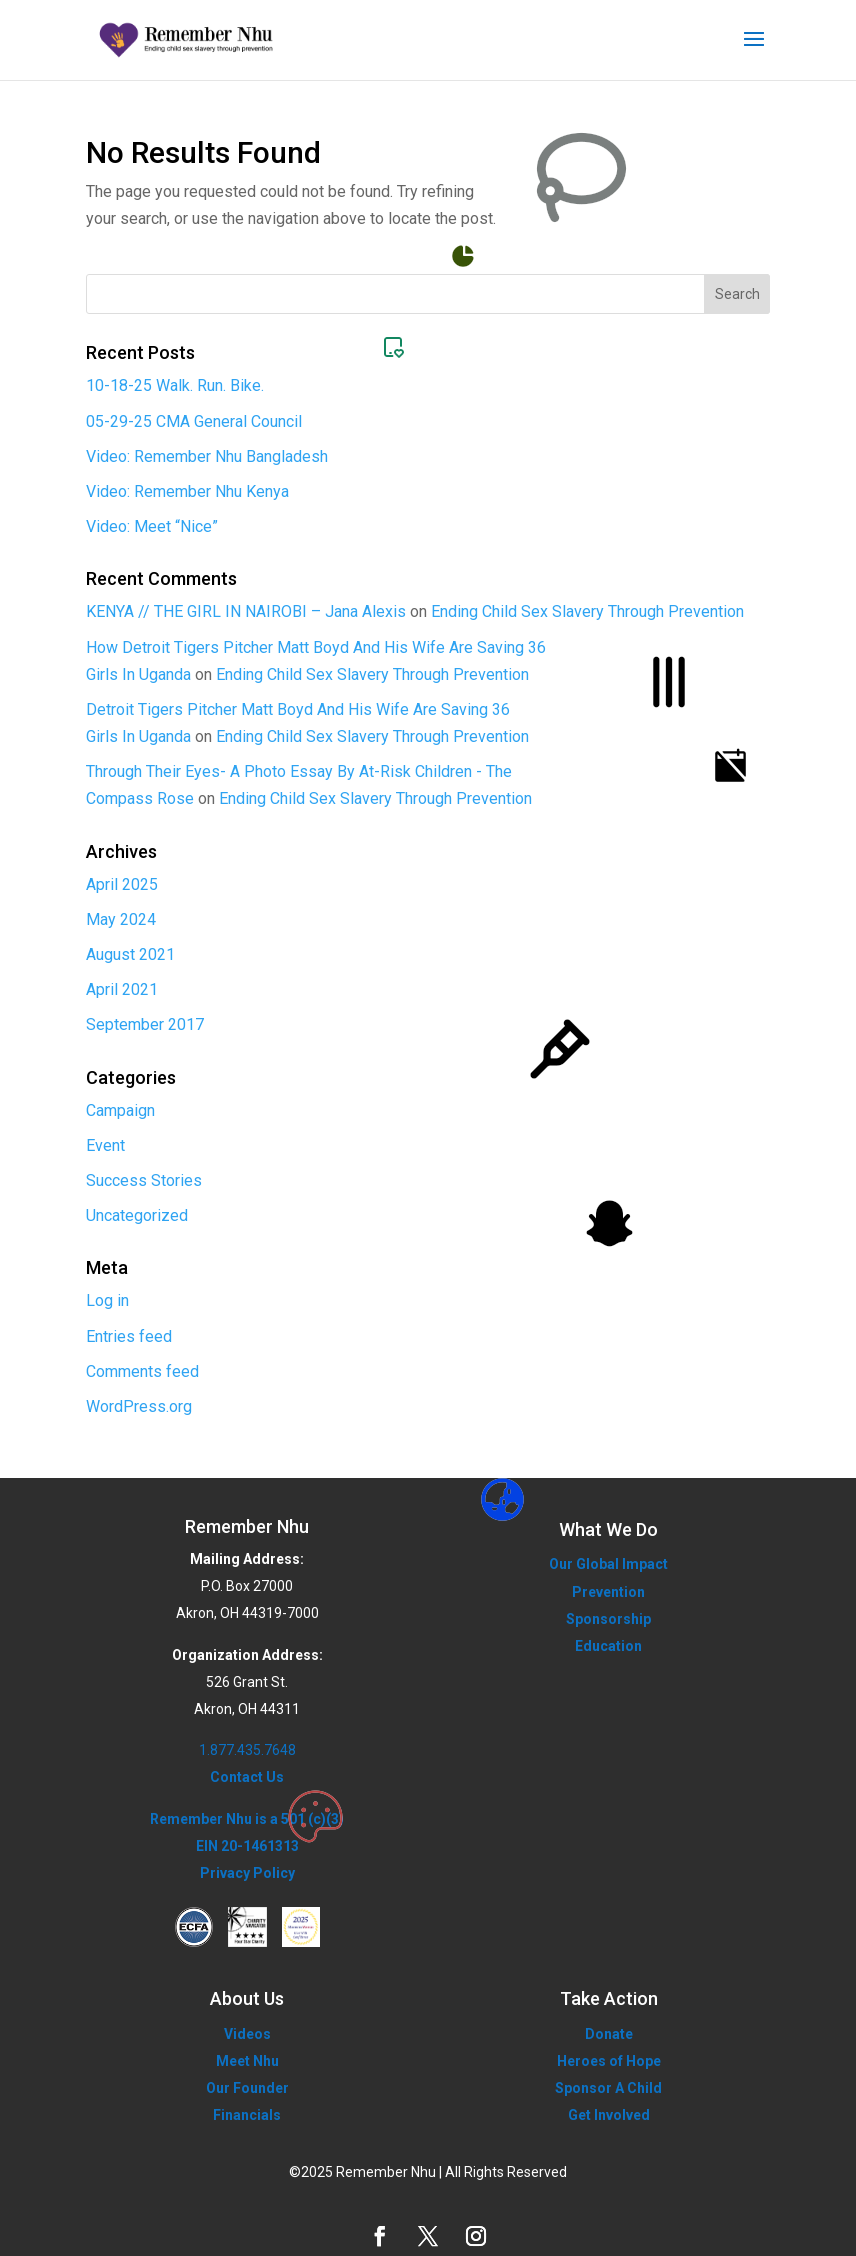  Describe the element at coordinates (560, 1049) in the screenshot. I see `indicates accessibility or mobility assistance options` at that location.